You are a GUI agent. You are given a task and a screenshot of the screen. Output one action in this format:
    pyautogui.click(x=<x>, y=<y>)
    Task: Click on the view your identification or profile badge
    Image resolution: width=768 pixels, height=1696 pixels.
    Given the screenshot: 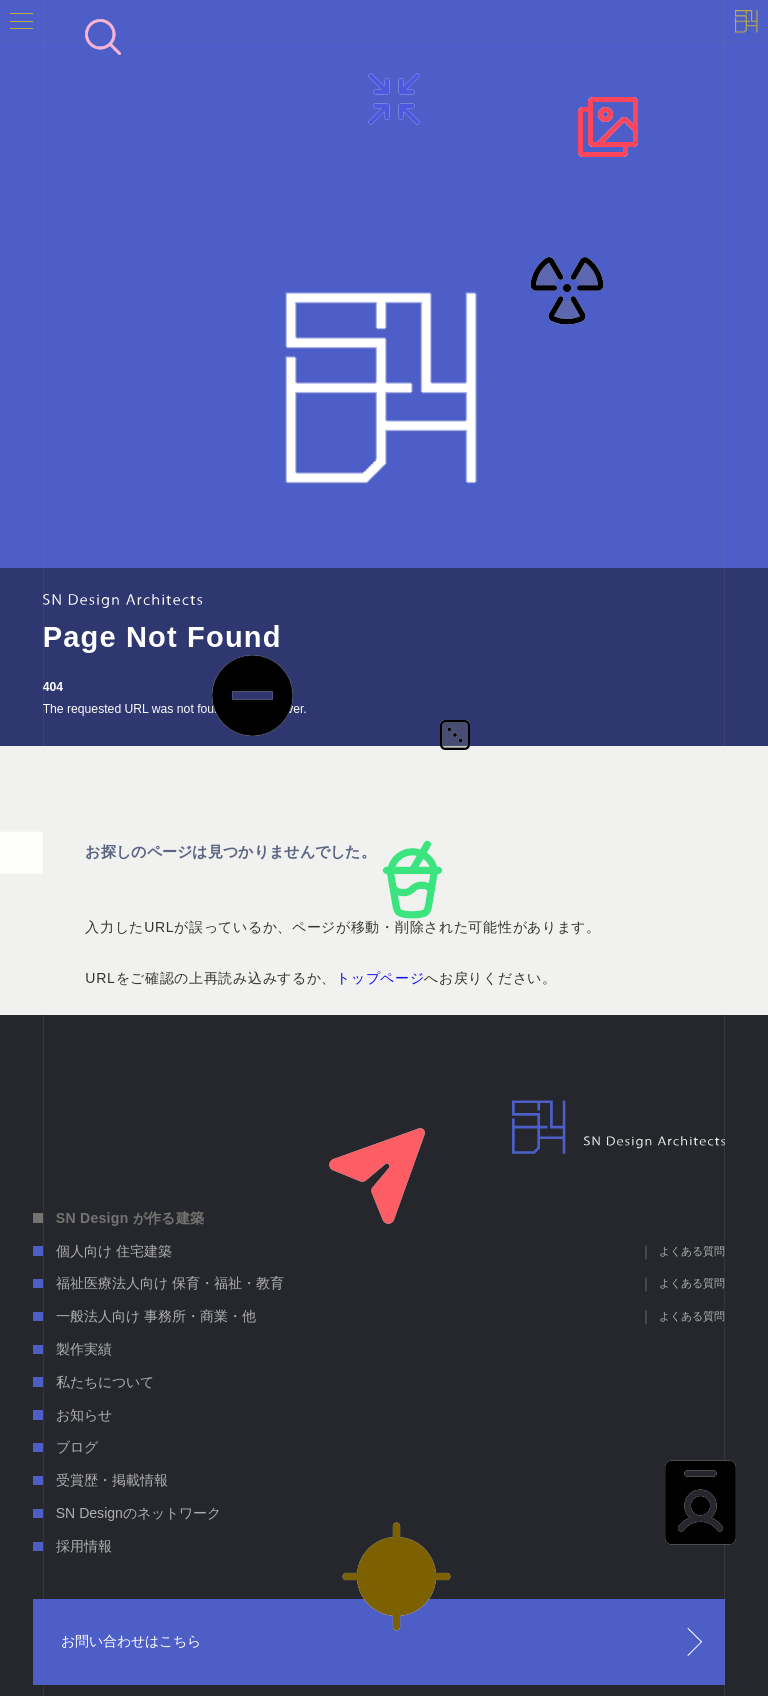 What is the action you would take?
    pyautogui.click(x=700, y=1502)
    